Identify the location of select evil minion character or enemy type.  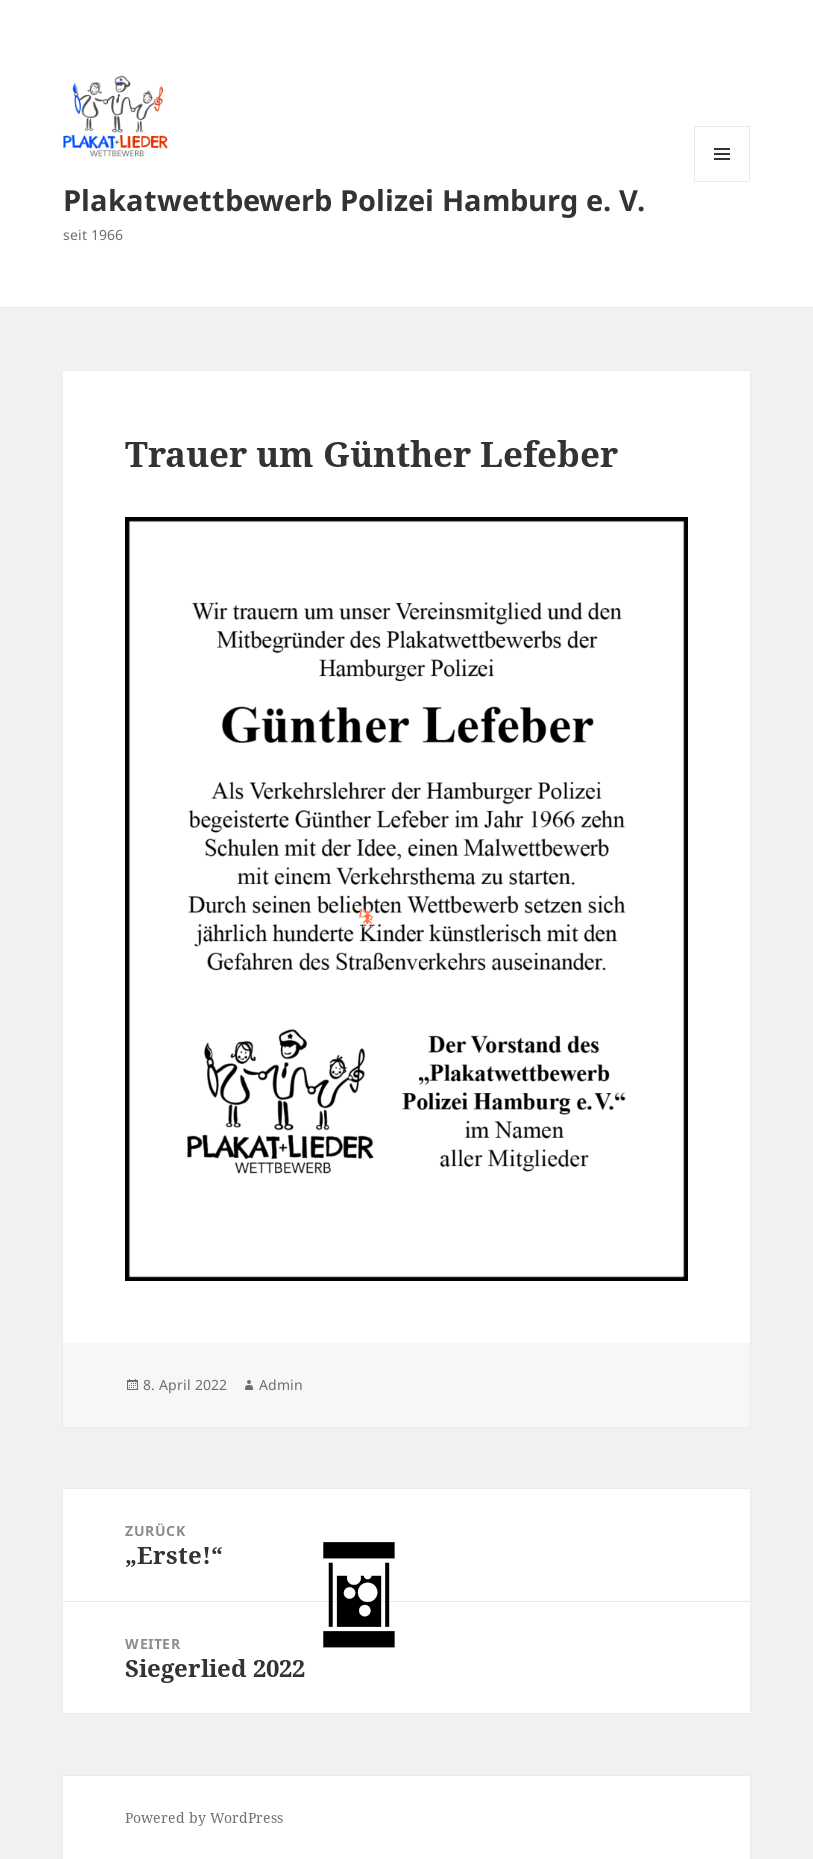
(366, 918).